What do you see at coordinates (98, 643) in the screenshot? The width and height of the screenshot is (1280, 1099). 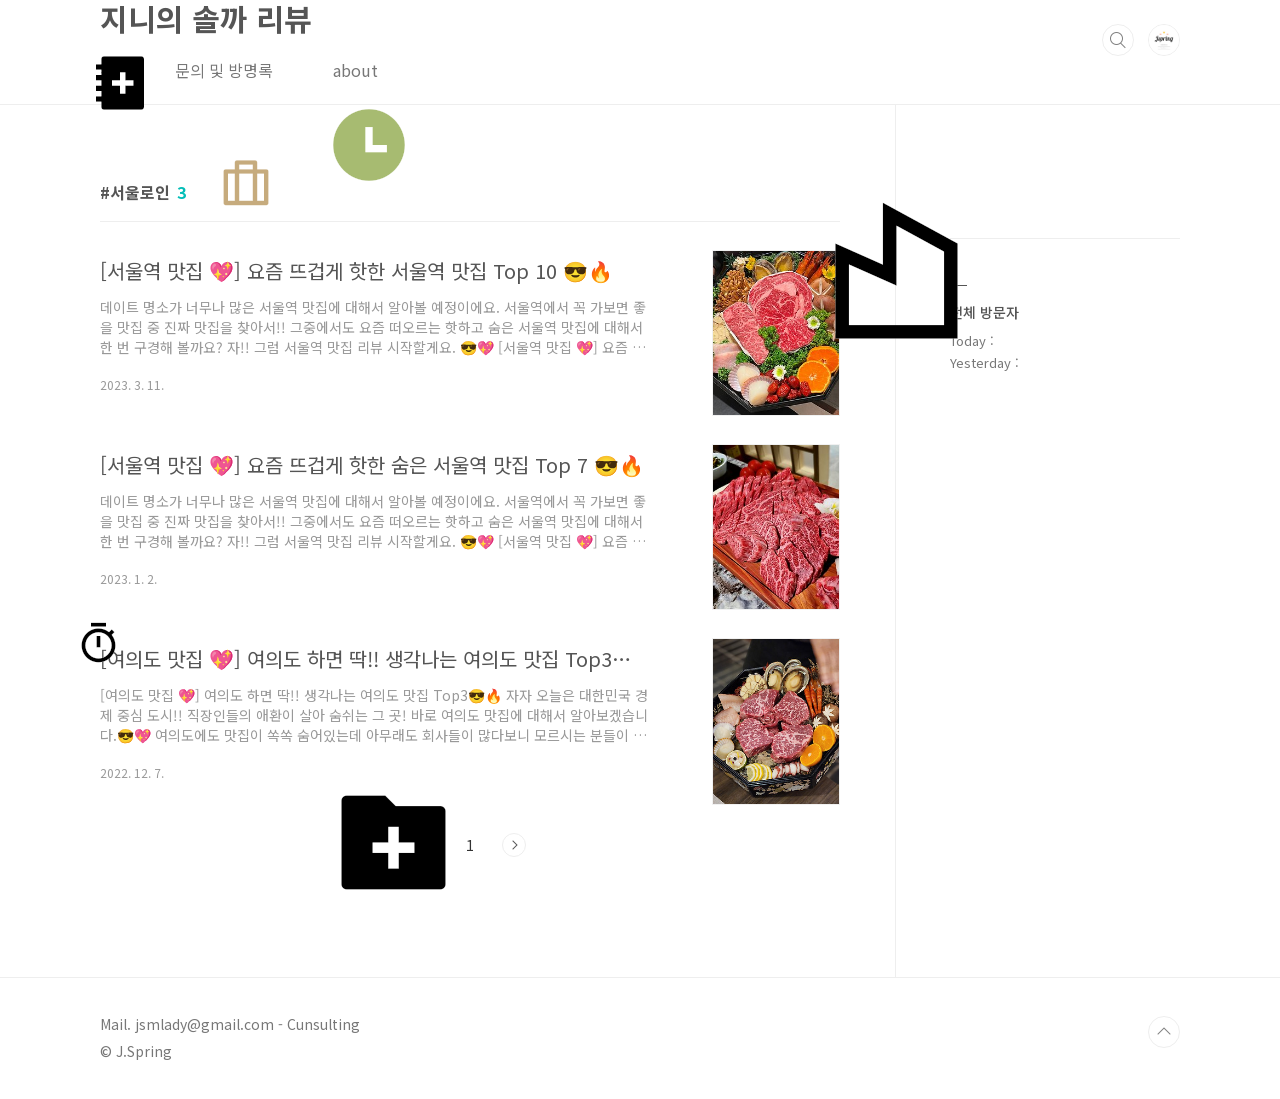 I see `start or set a timer` at bounding box center [98, 643].